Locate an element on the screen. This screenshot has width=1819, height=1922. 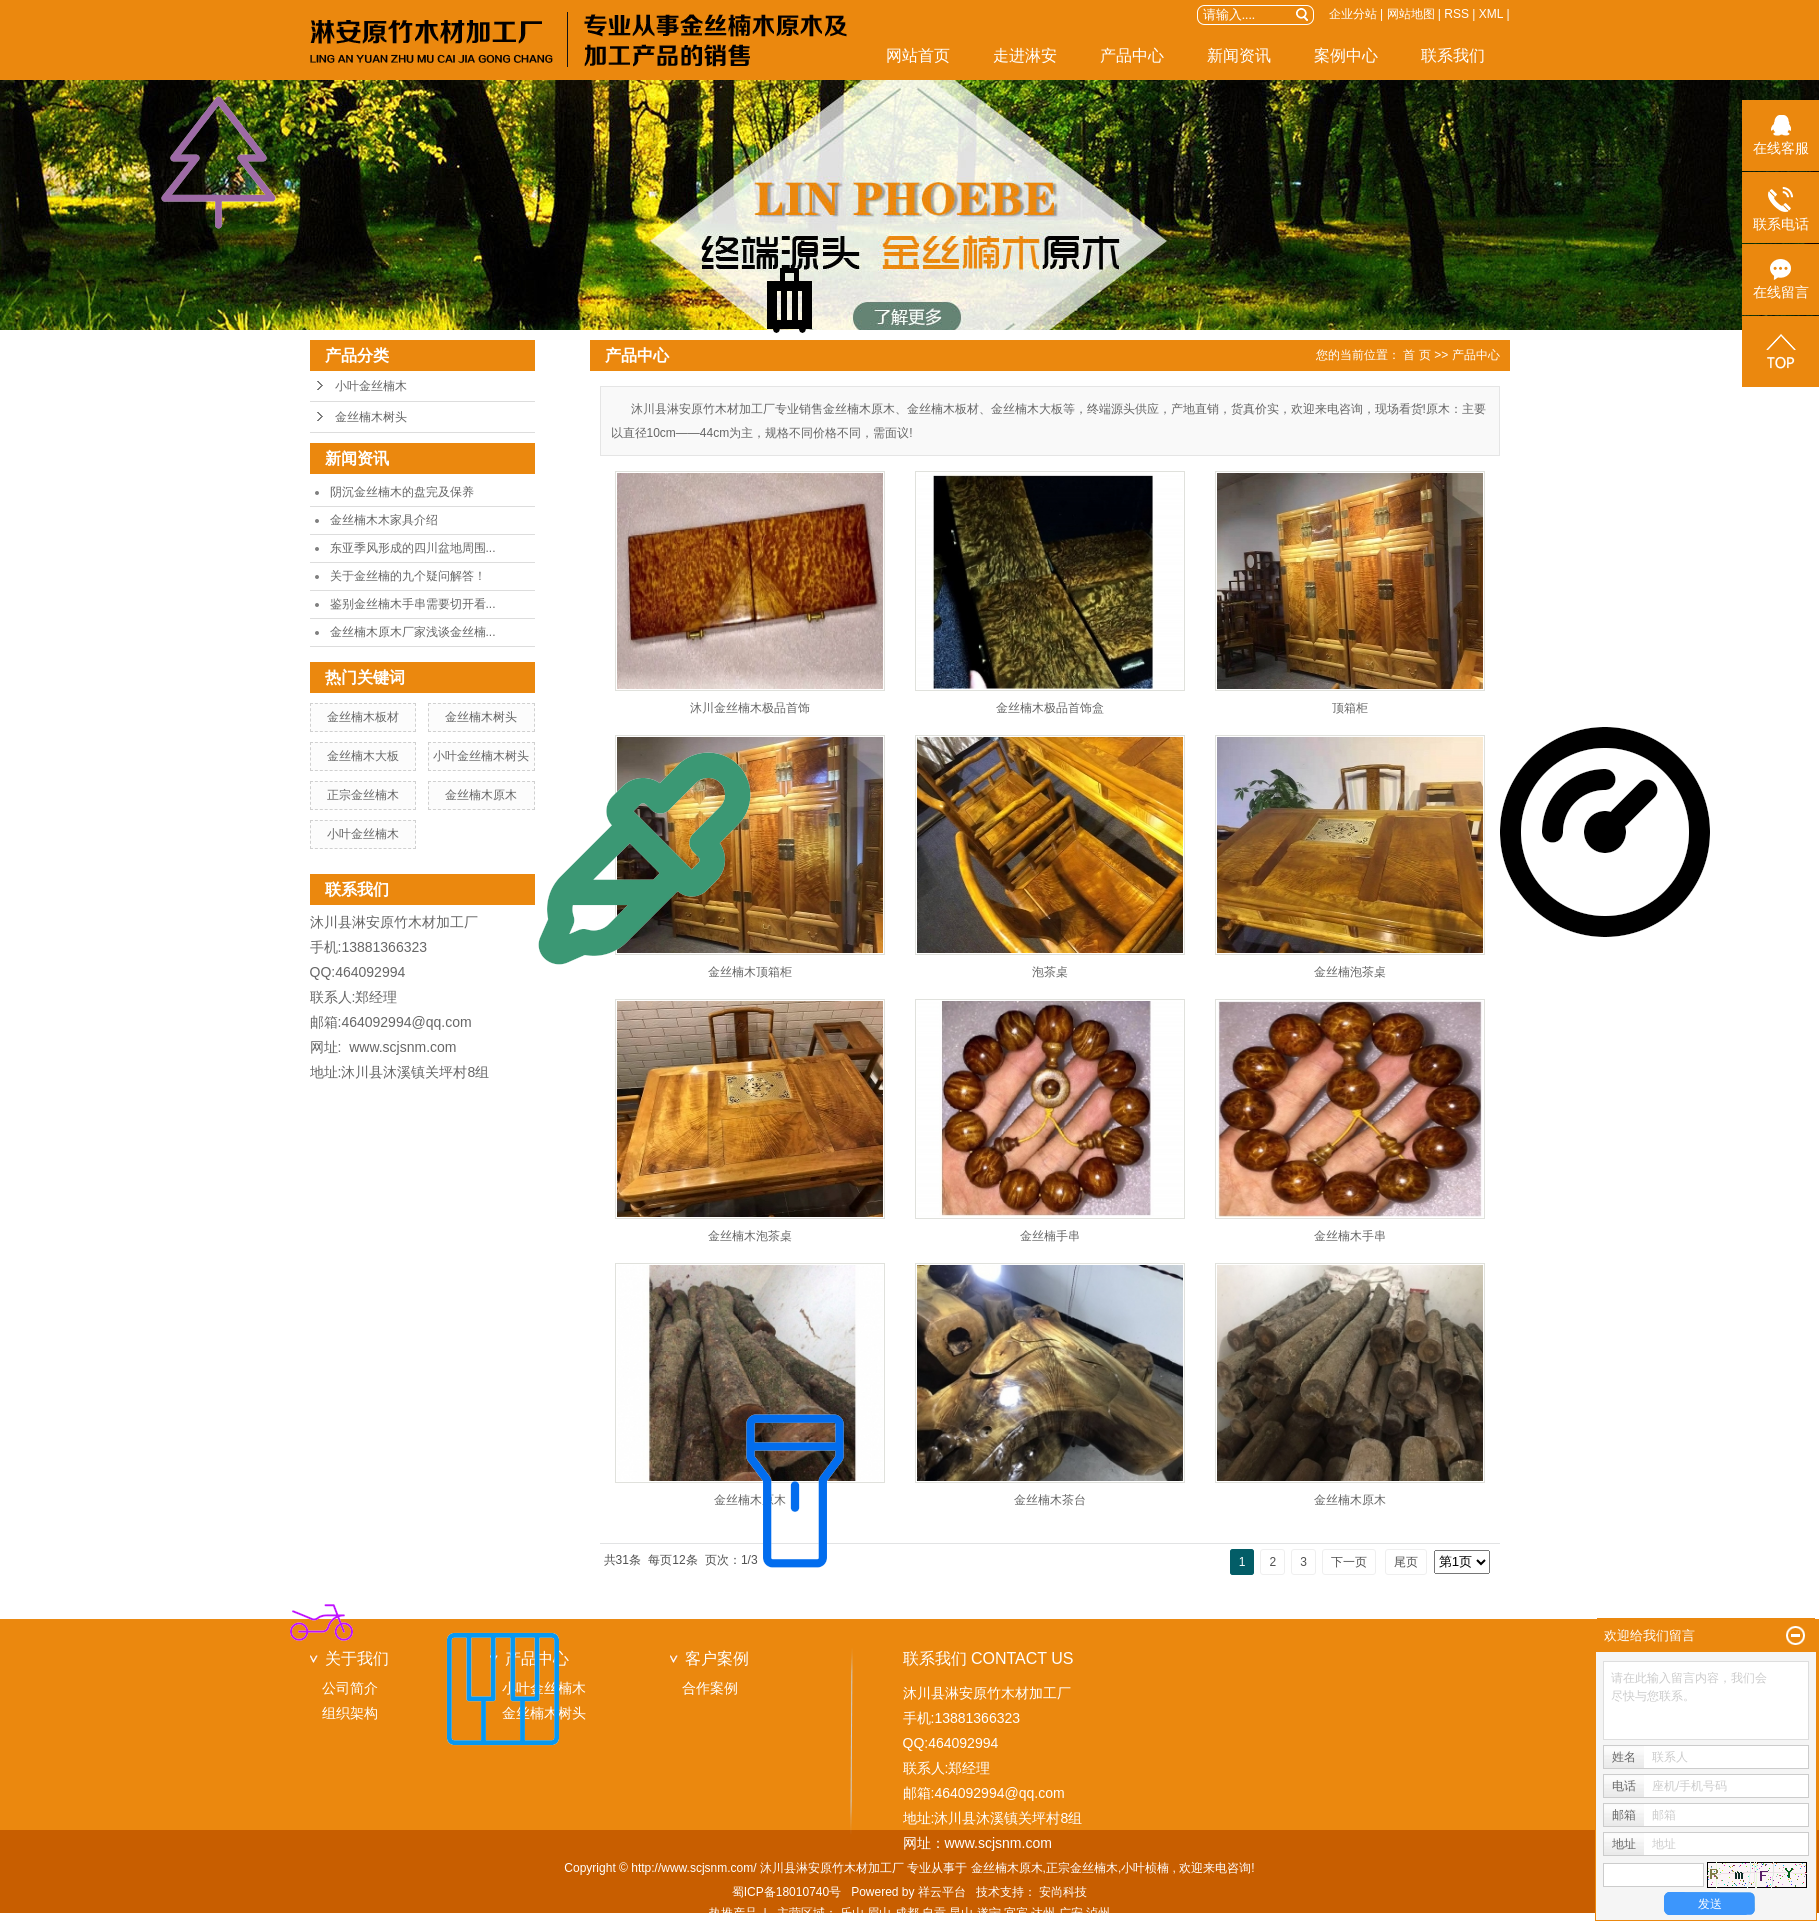
open music or piano app is located at coordinates (503, 1689).